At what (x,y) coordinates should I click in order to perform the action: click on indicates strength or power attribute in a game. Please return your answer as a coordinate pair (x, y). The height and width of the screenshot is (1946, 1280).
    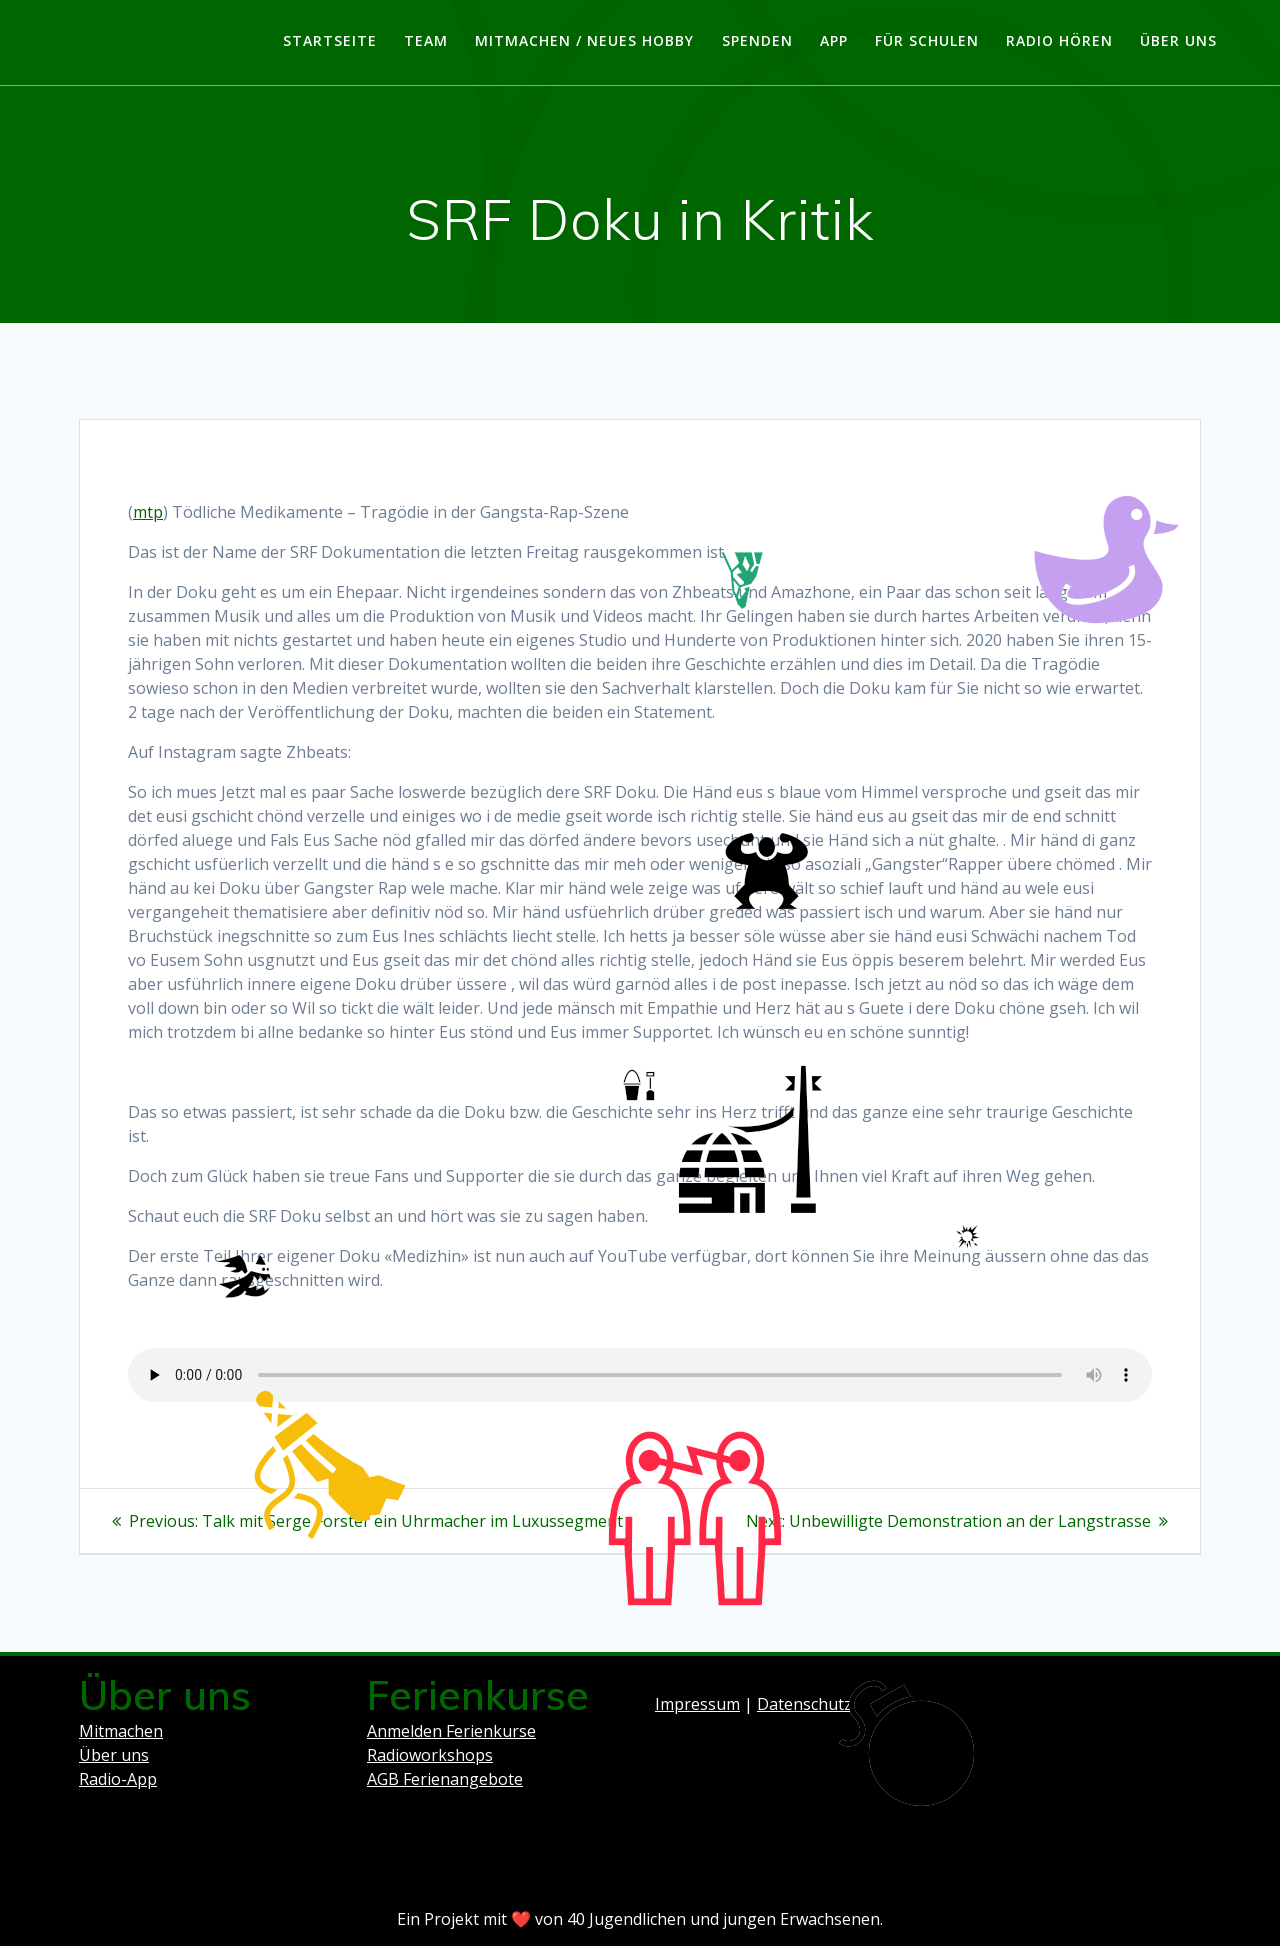
    Looking at the image, I should click on (767, 870).